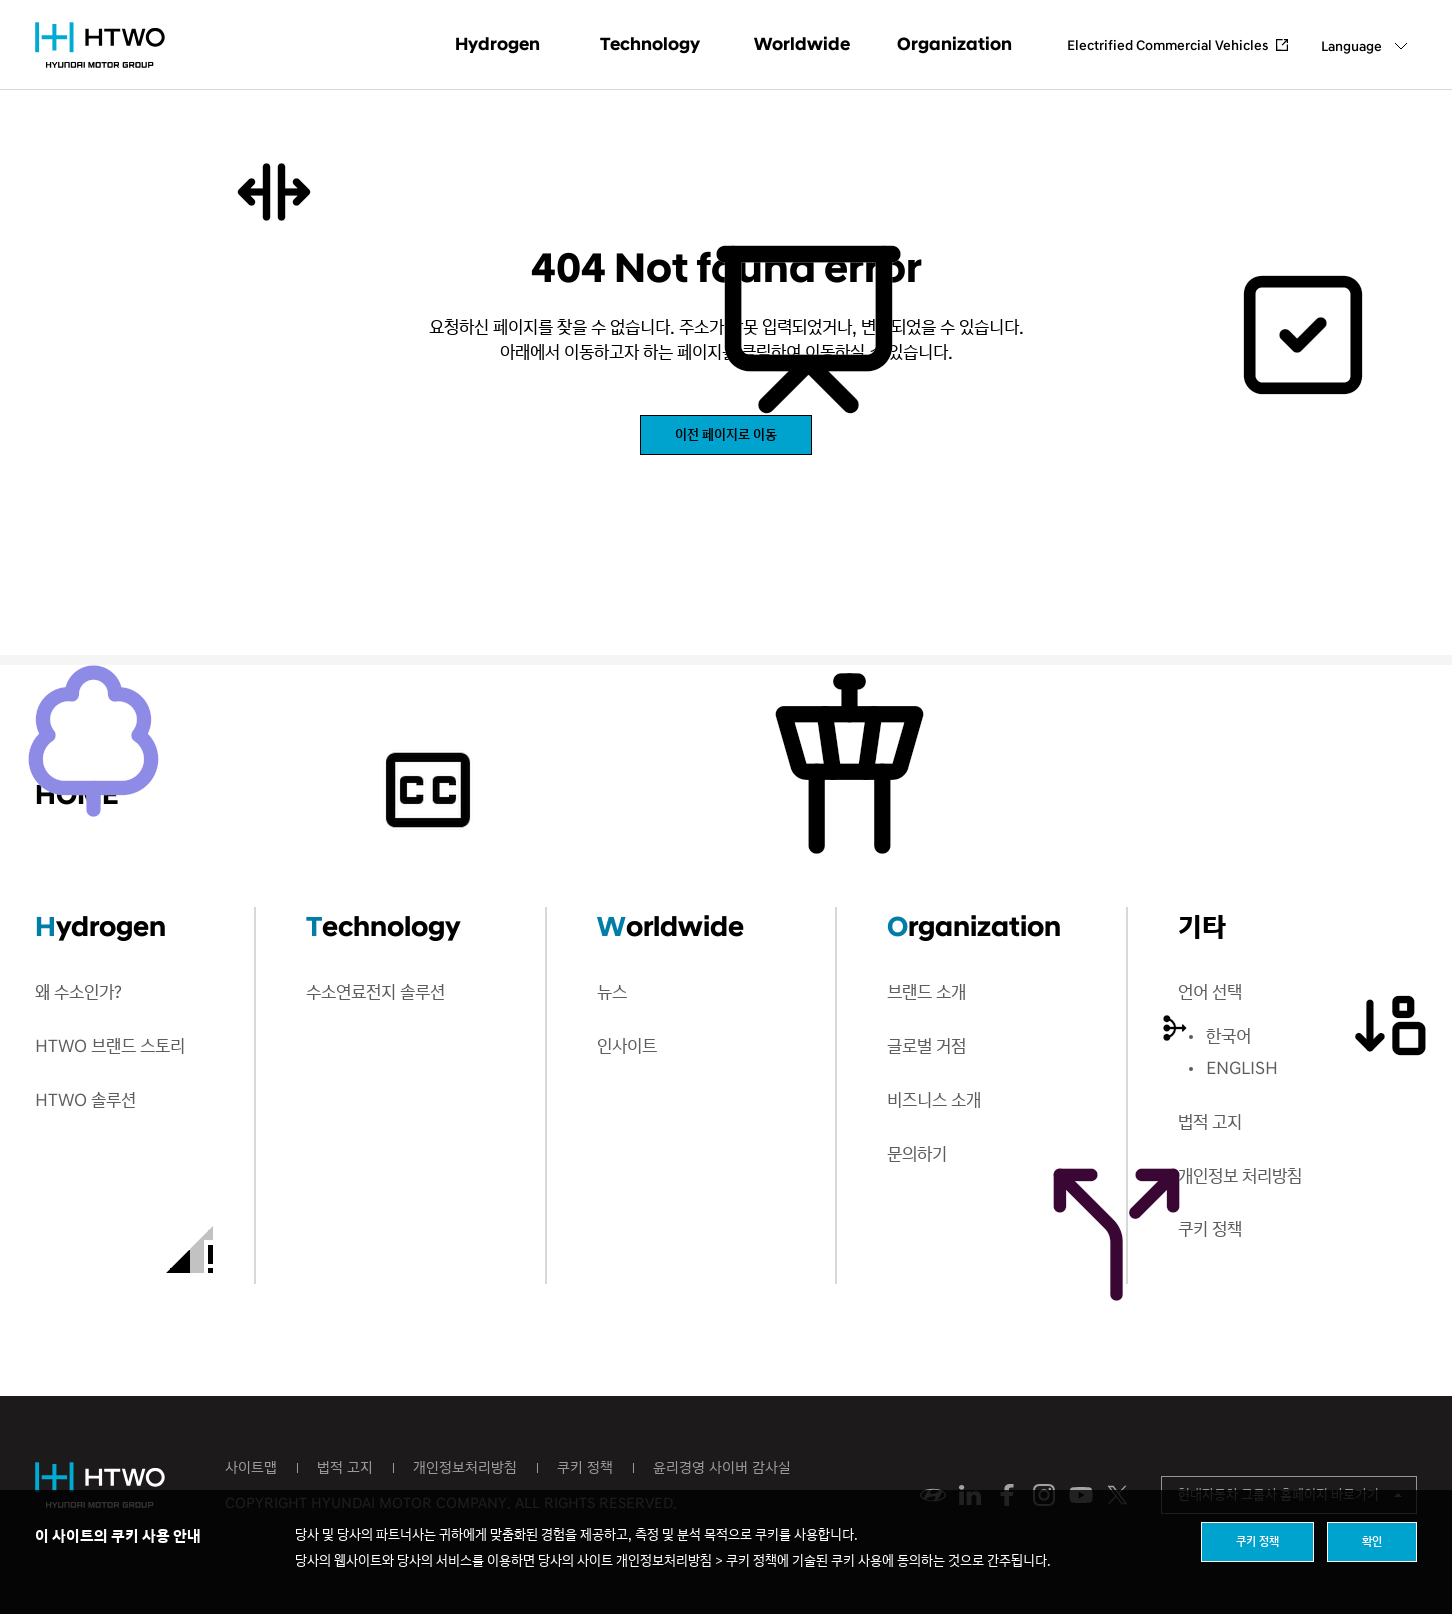 Image resolution: width=1452 pixels, height=1614 pixels. Describe the element at coordinates (1175, 1028) in the screenshot. I see `manage ad mediation settings` at that location.